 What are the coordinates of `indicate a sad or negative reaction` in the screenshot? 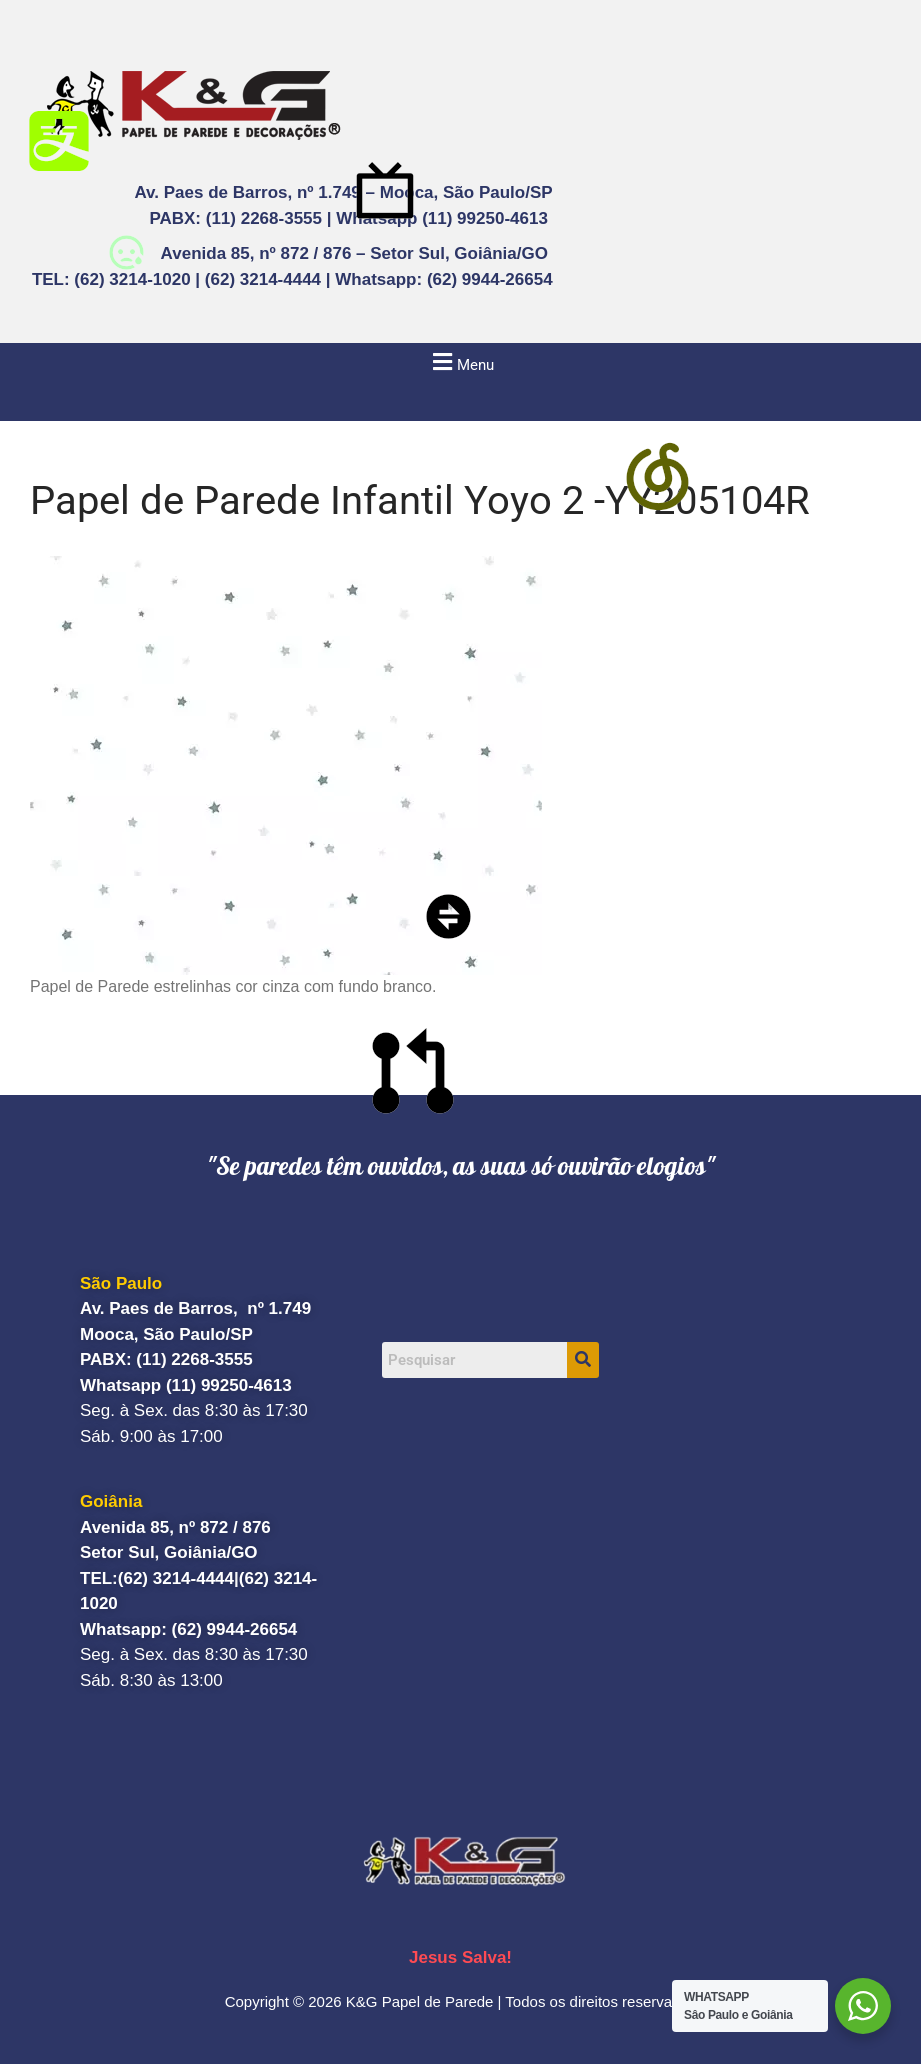 It's located at (126, 252).